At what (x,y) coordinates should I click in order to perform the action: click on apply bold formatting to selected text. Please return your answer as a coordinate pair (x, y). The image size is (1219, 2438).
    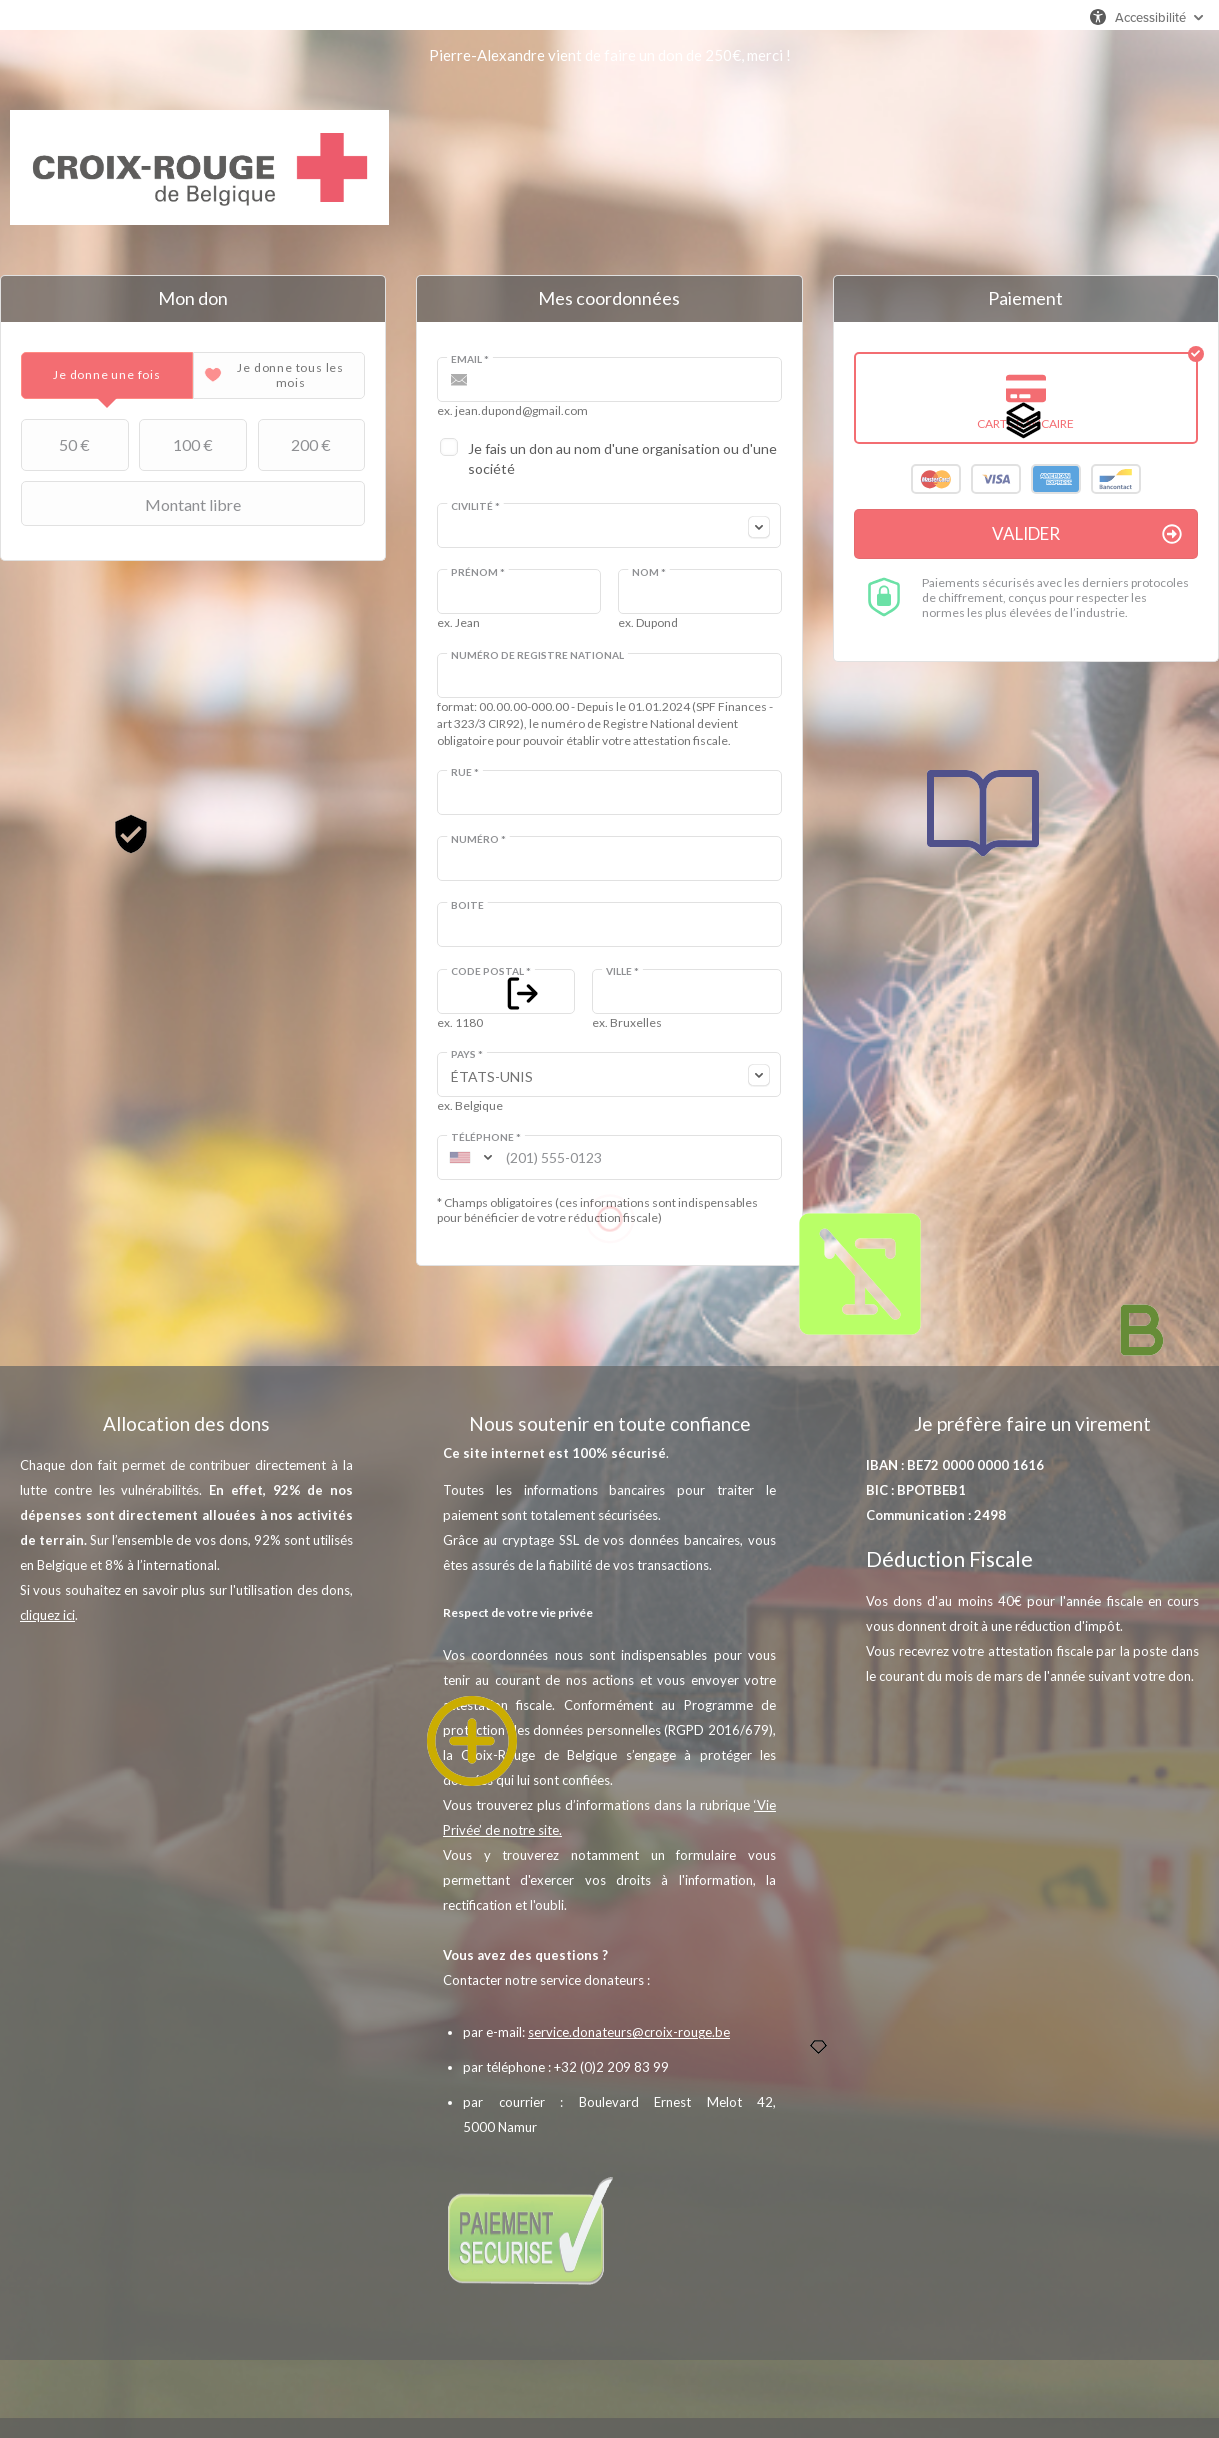
    Looking at the image, I should click on (1142, 1330).